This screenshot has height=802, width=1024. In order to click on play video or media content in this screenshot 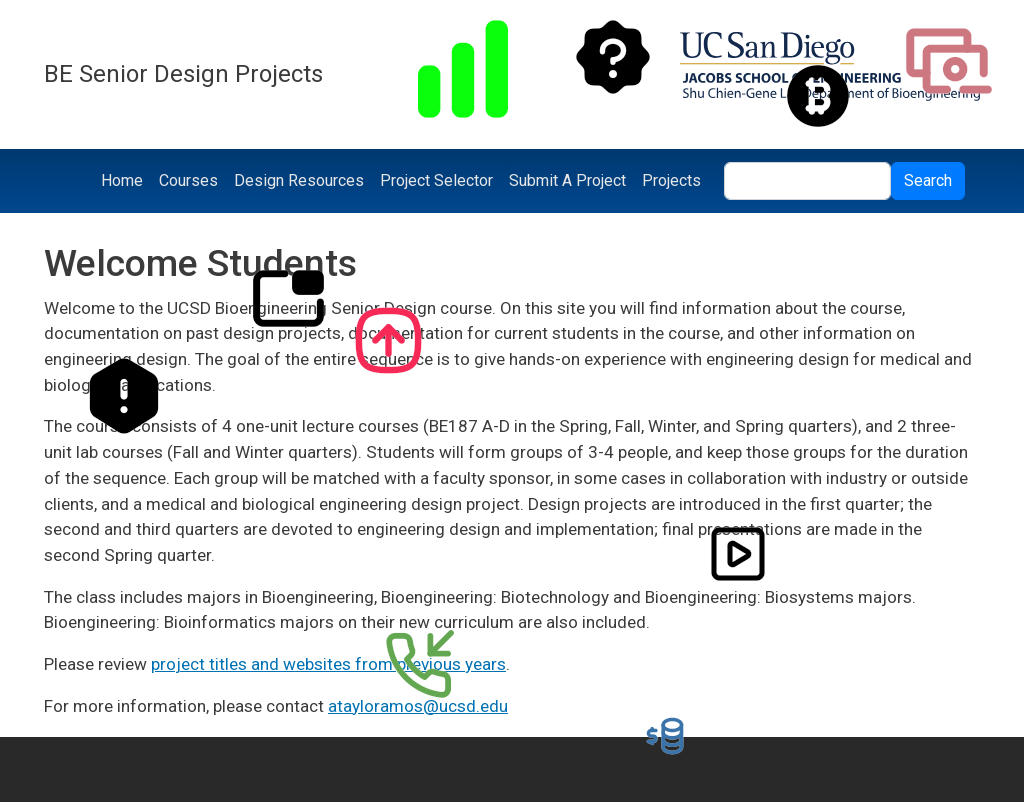, I will do `click(738, 554)`.